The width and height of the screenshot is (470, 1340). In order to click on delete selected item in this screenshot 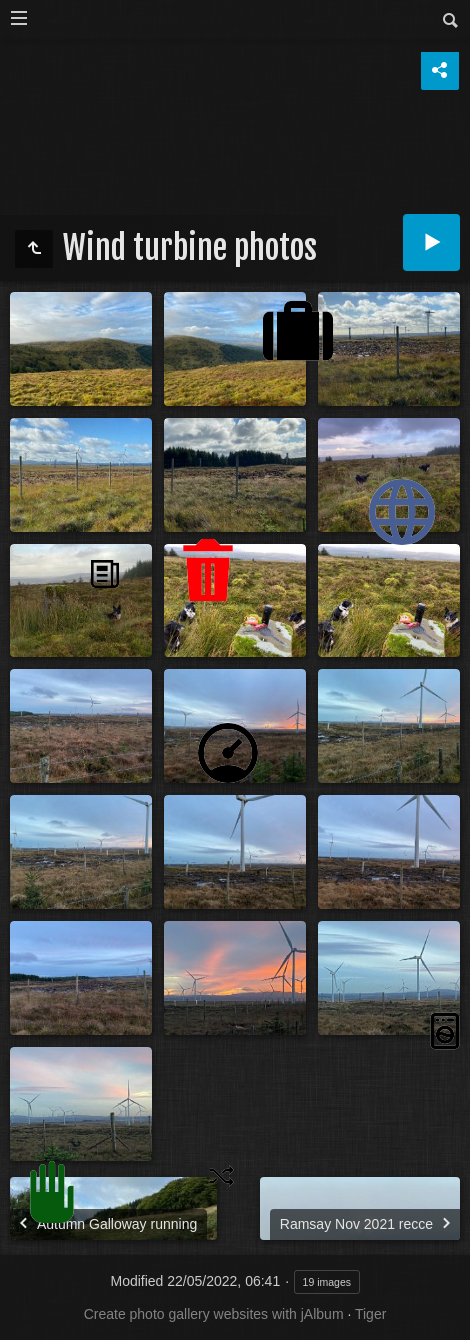, I will do `click(208, 570)`.